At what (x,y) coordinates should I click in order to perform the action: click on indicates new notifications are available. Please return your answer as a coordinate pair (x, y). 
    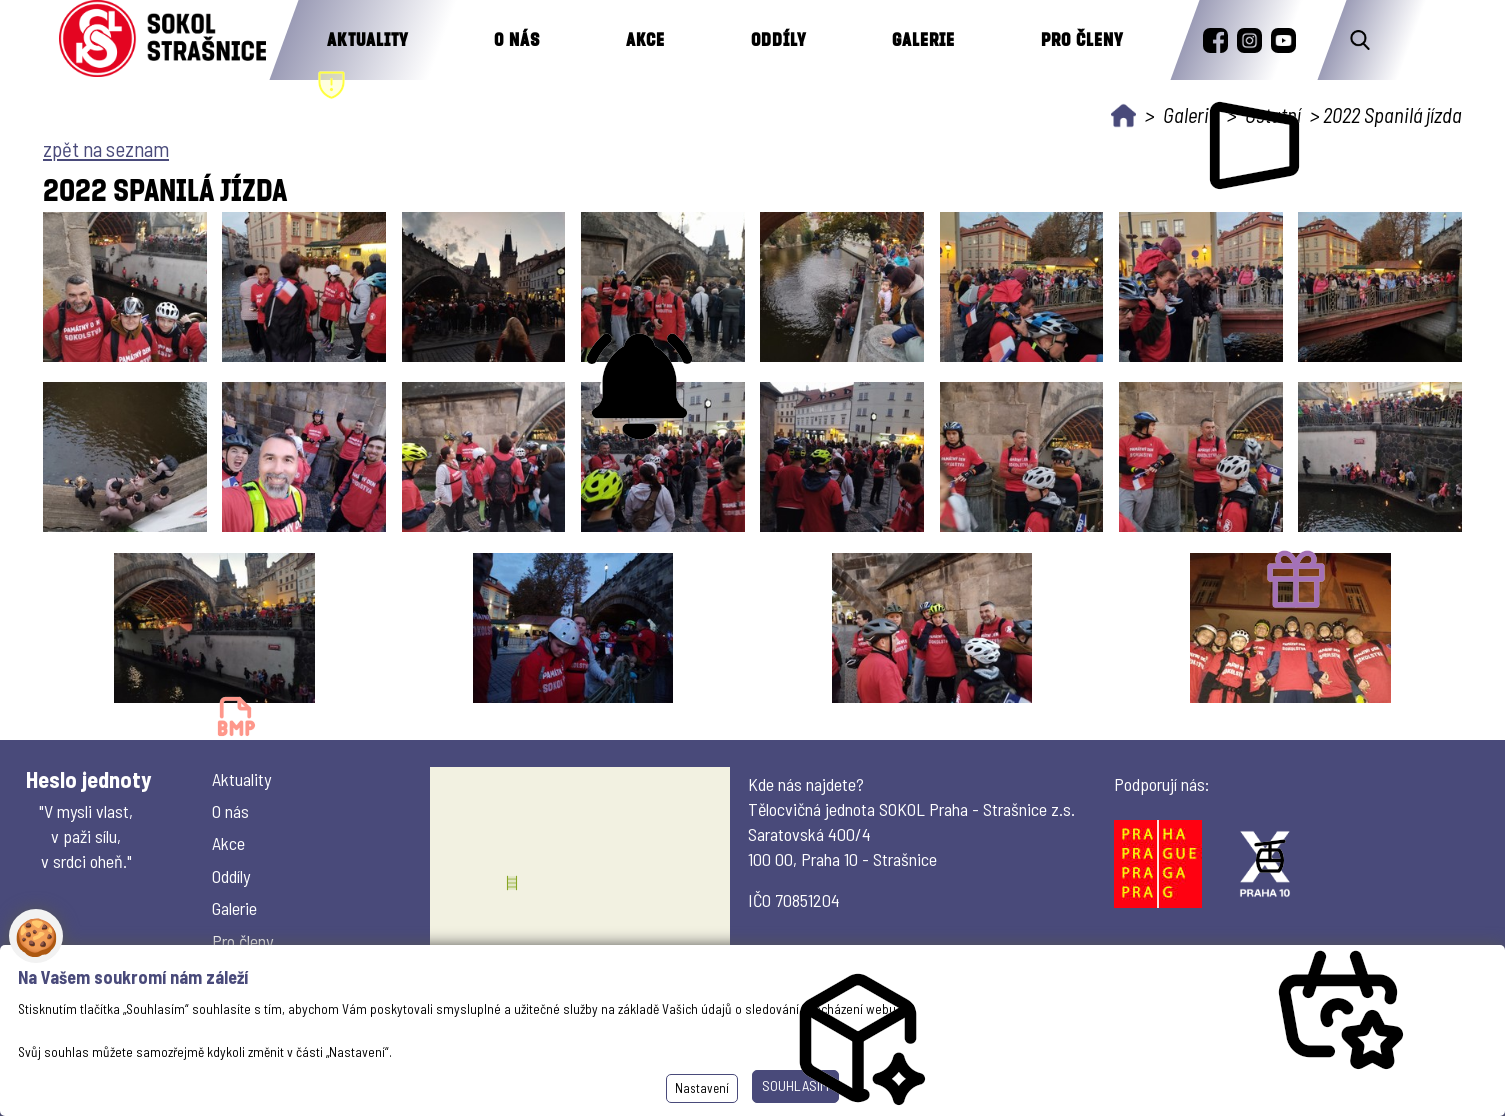
    Looking at the image, I should click on (639, 386).